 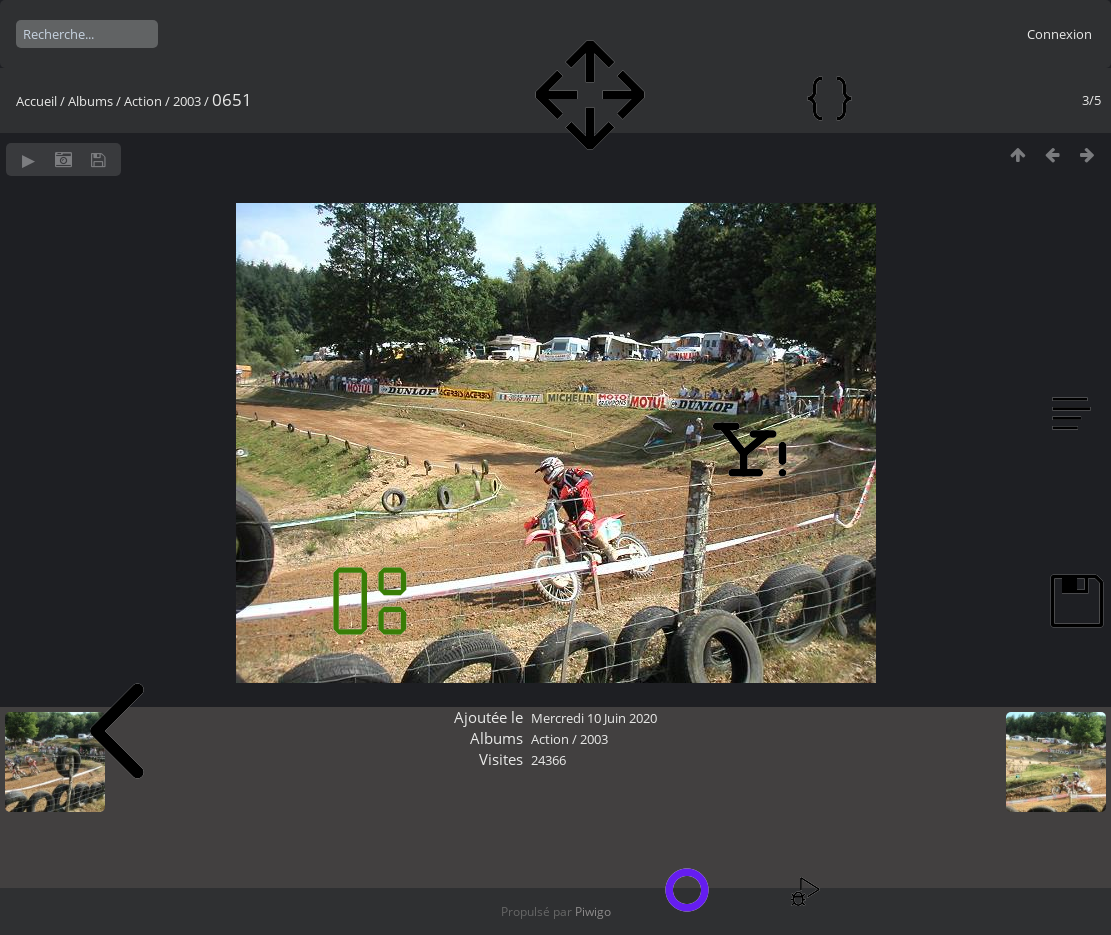 I want to click on toggle editor layout view, so click(x=367, y=601).